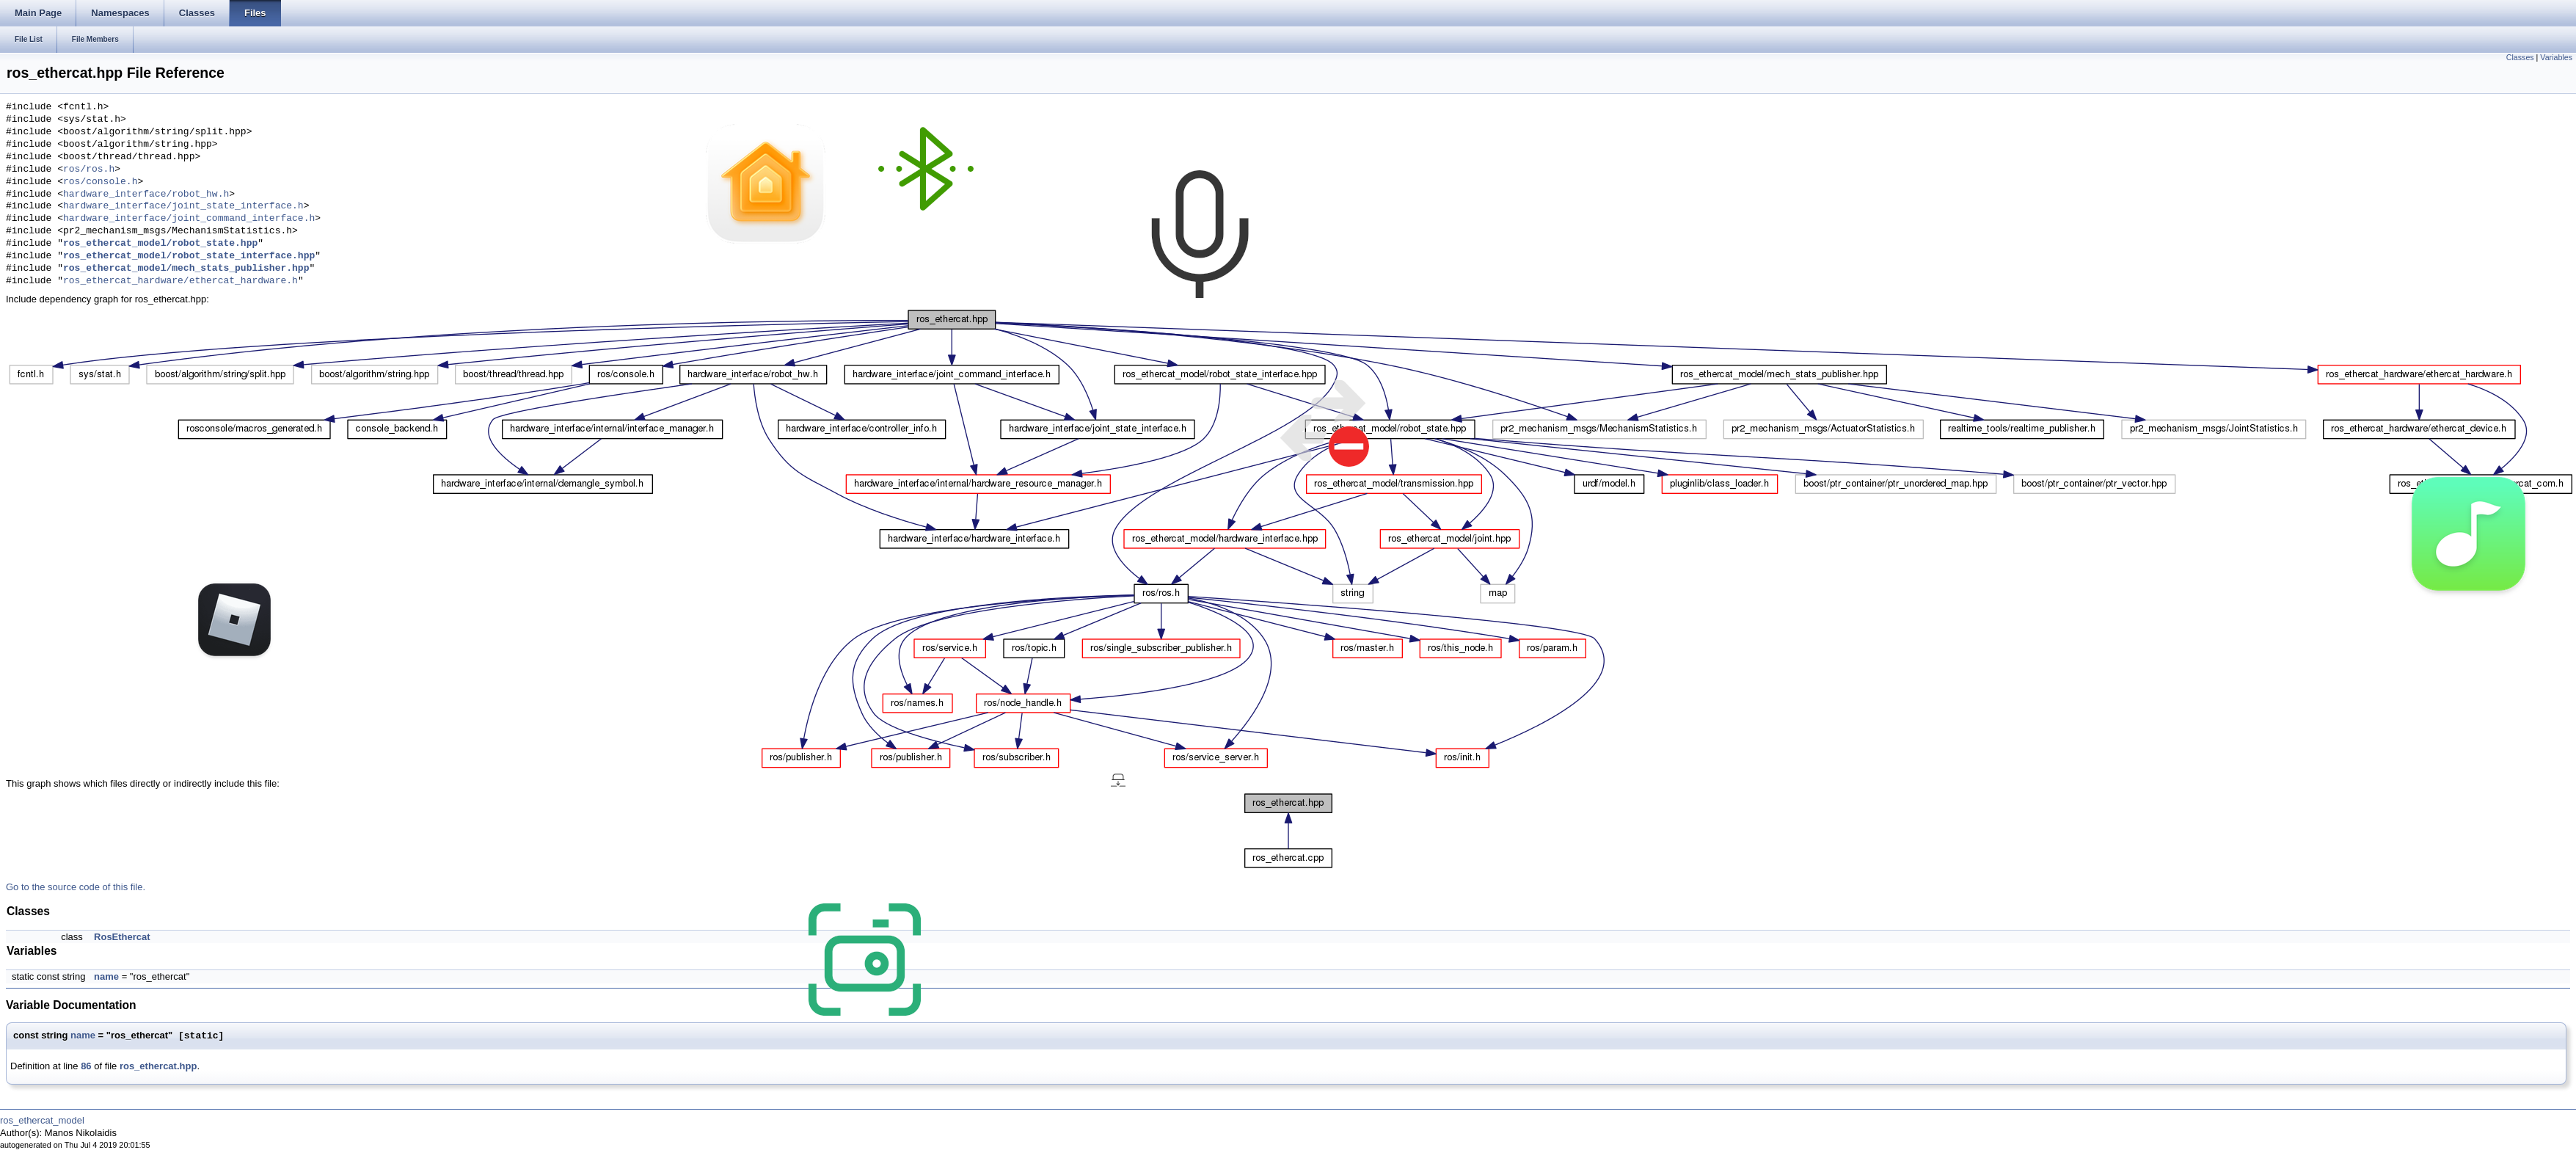 Image resolution: width=2576 pixels, height=1150 pixels. What do you see at coordinates (765, 183) in the screenshot?
I see `open the home app` at bounding box center [765, 183].